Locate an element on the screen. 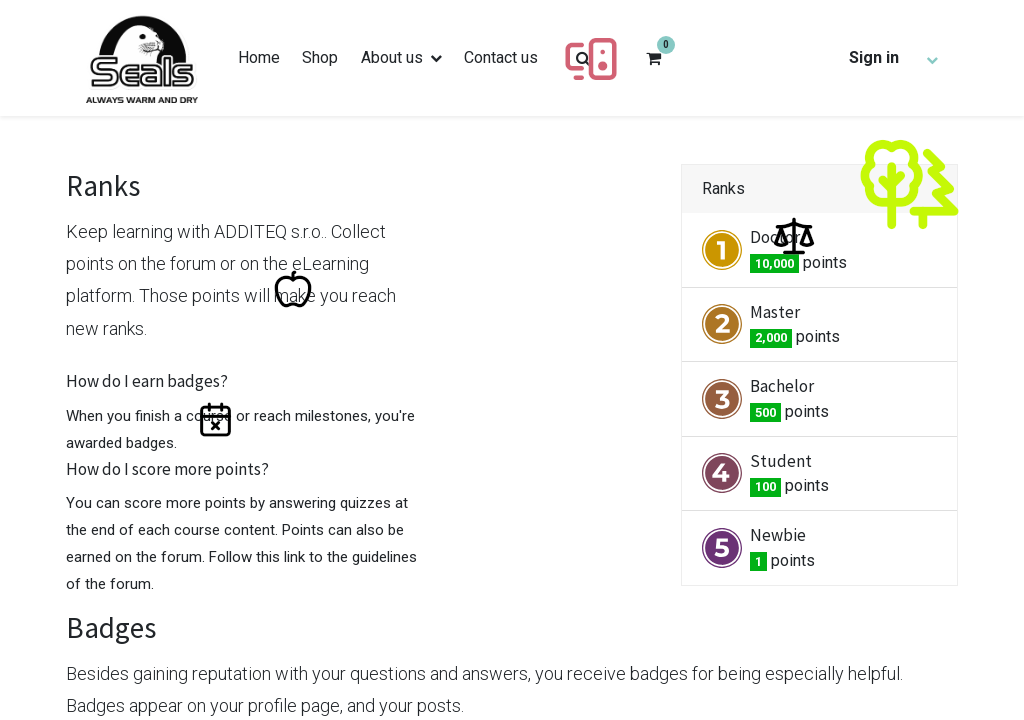 This screenshot has width=1024, height=720. cancel or delete a scheduled event is located at coordinates (215, 419).